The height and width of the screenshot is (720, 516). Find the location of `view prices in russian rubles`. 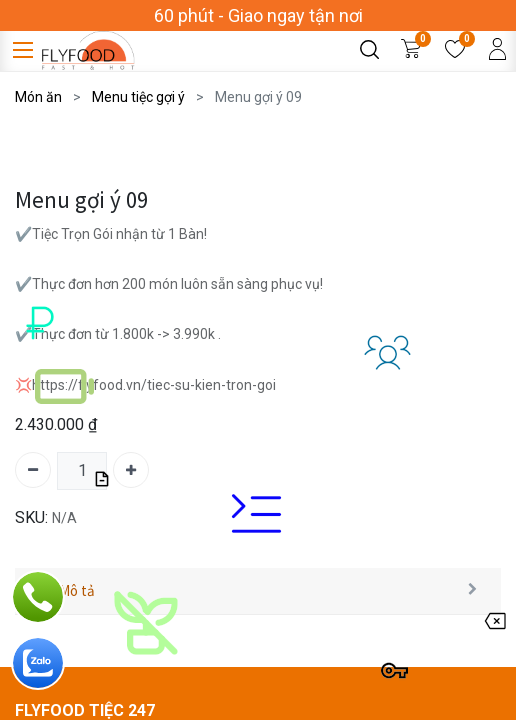

view prices in russian rubles is located at coordinates (40, 323).